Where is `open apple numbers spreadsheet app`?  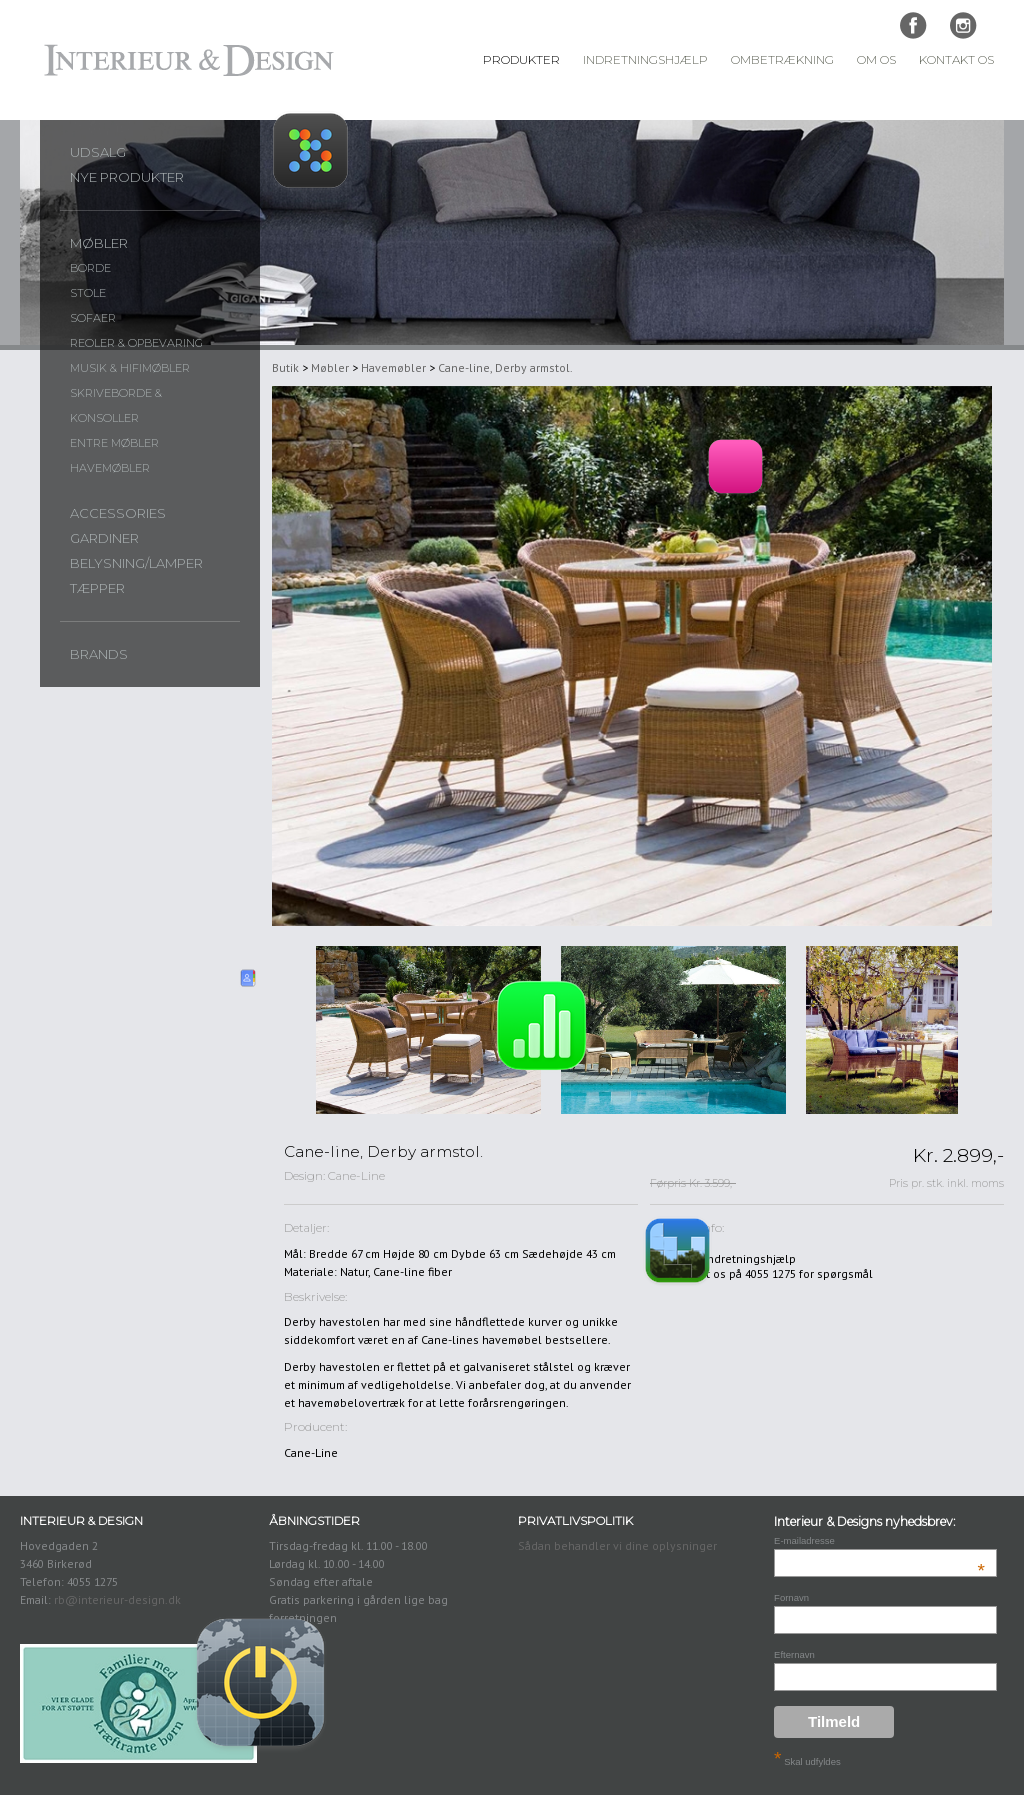 open apple numbers spreadsheet app is located at coordinates (541, 1025).